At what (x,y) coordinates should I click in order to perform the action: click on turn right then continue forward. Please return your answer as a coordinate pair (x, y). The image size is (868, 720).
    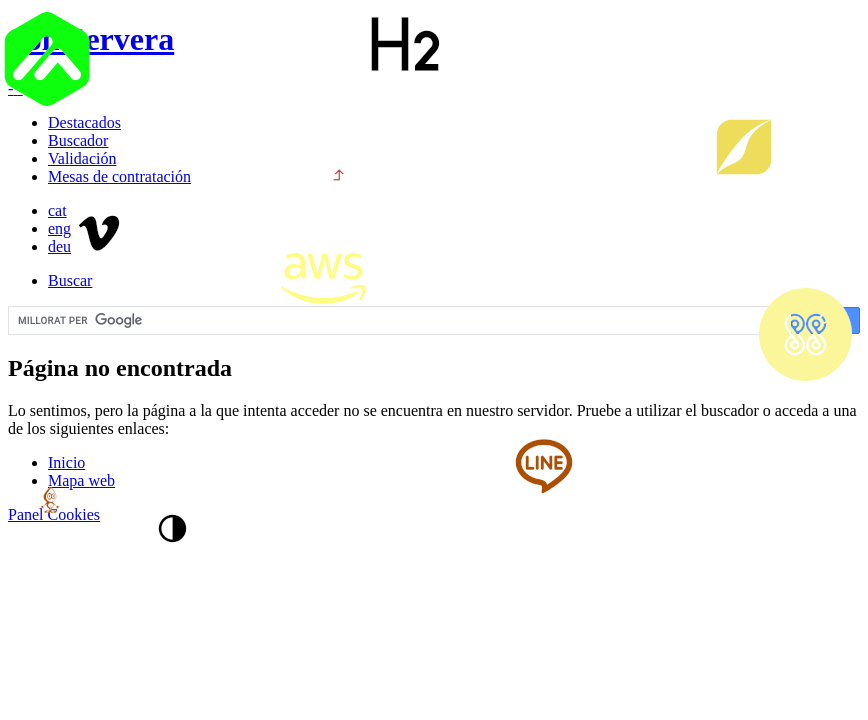
    Looking at the image, I should click on (338, 175).